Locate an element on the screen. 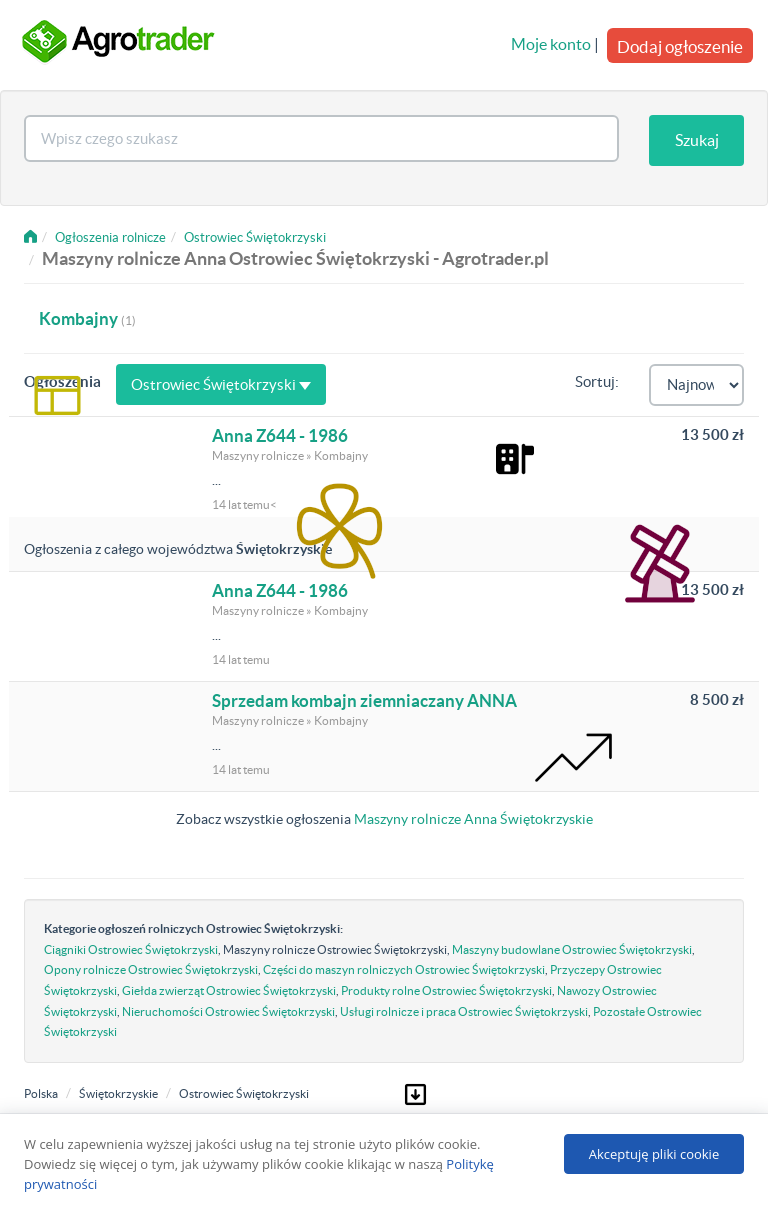  view government or official building location is located at coordinates (515, 459).